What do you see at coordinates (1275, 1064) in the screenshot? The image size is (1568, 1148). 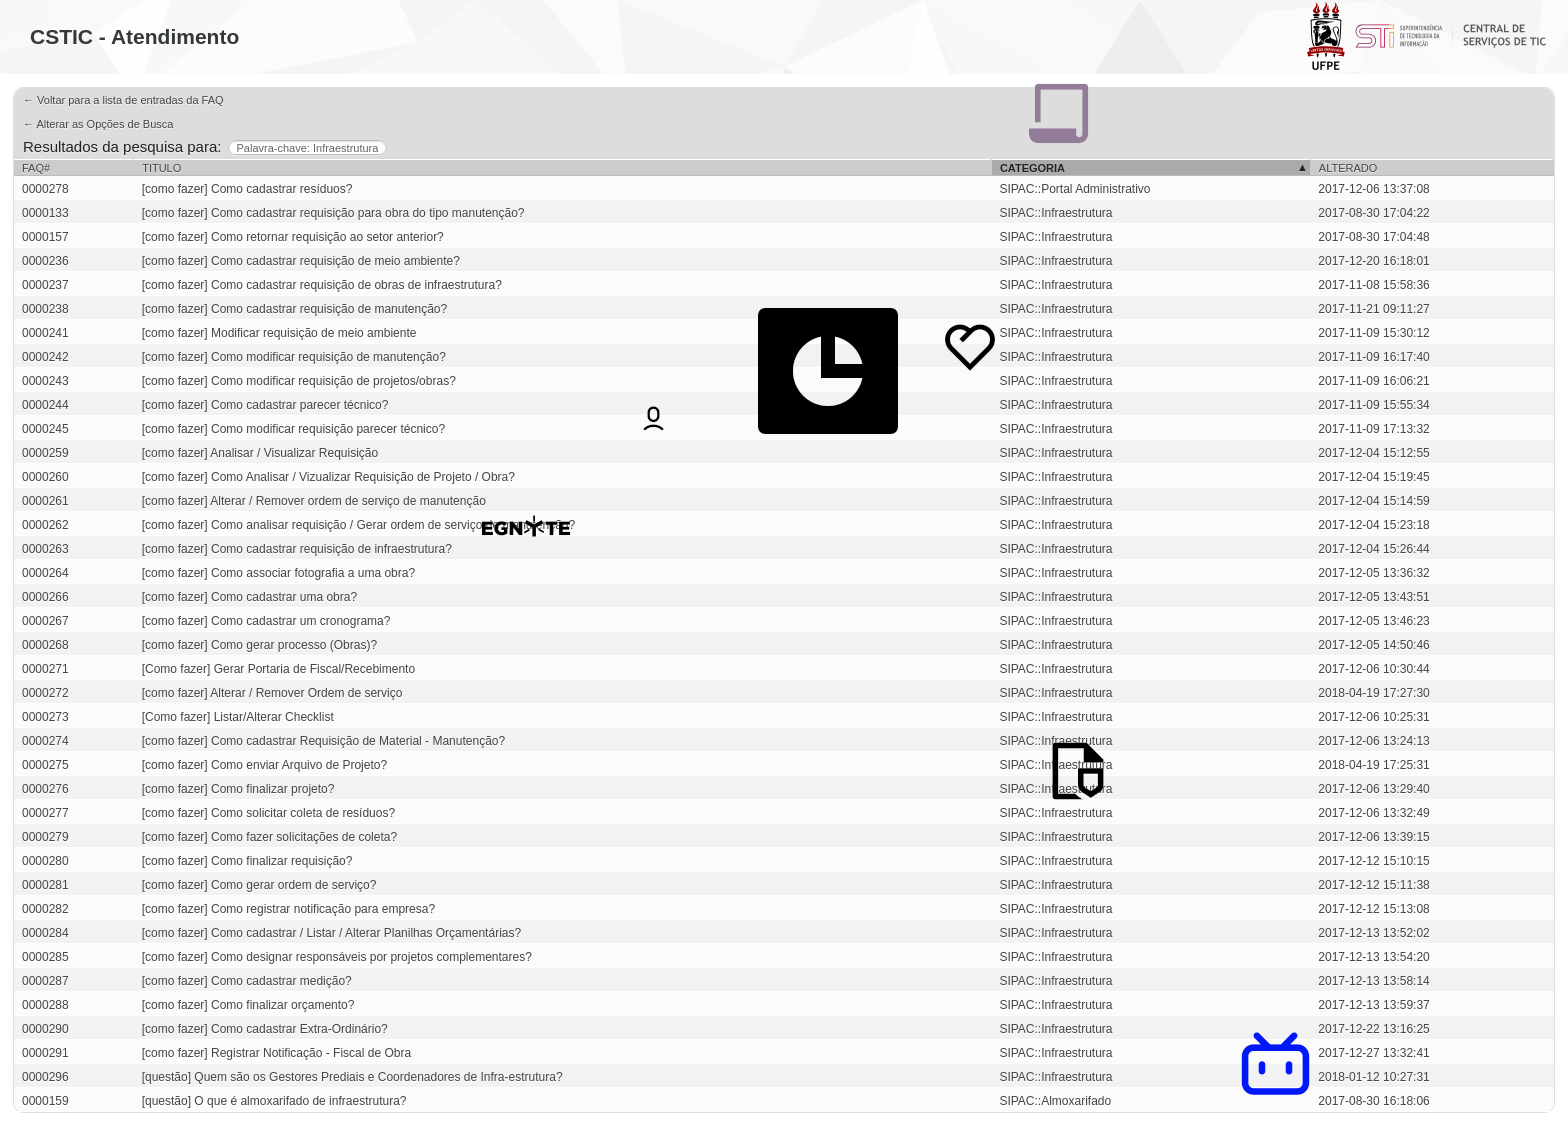 I see `open Bilibili app` at bounding box center [1275, 1064].